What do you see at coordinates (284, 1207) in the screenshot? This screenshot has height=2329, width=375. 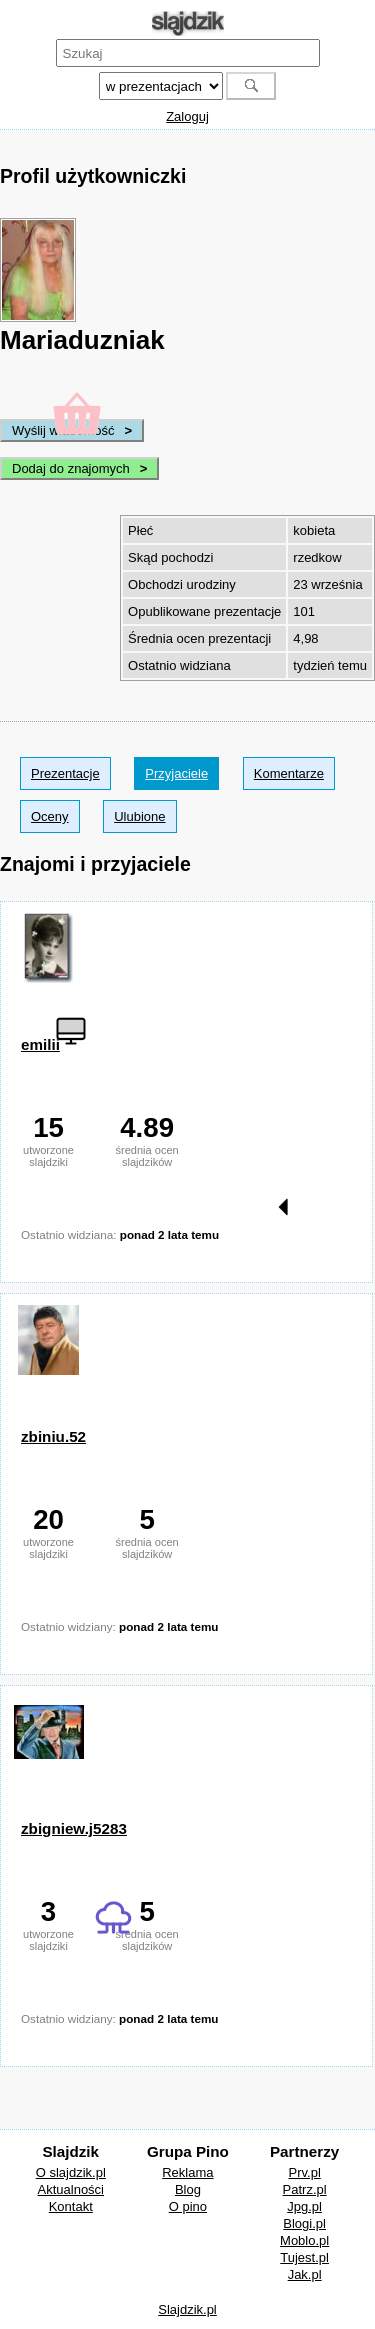 I see `go back to the previous screen` at bounding box center [284, 1207].